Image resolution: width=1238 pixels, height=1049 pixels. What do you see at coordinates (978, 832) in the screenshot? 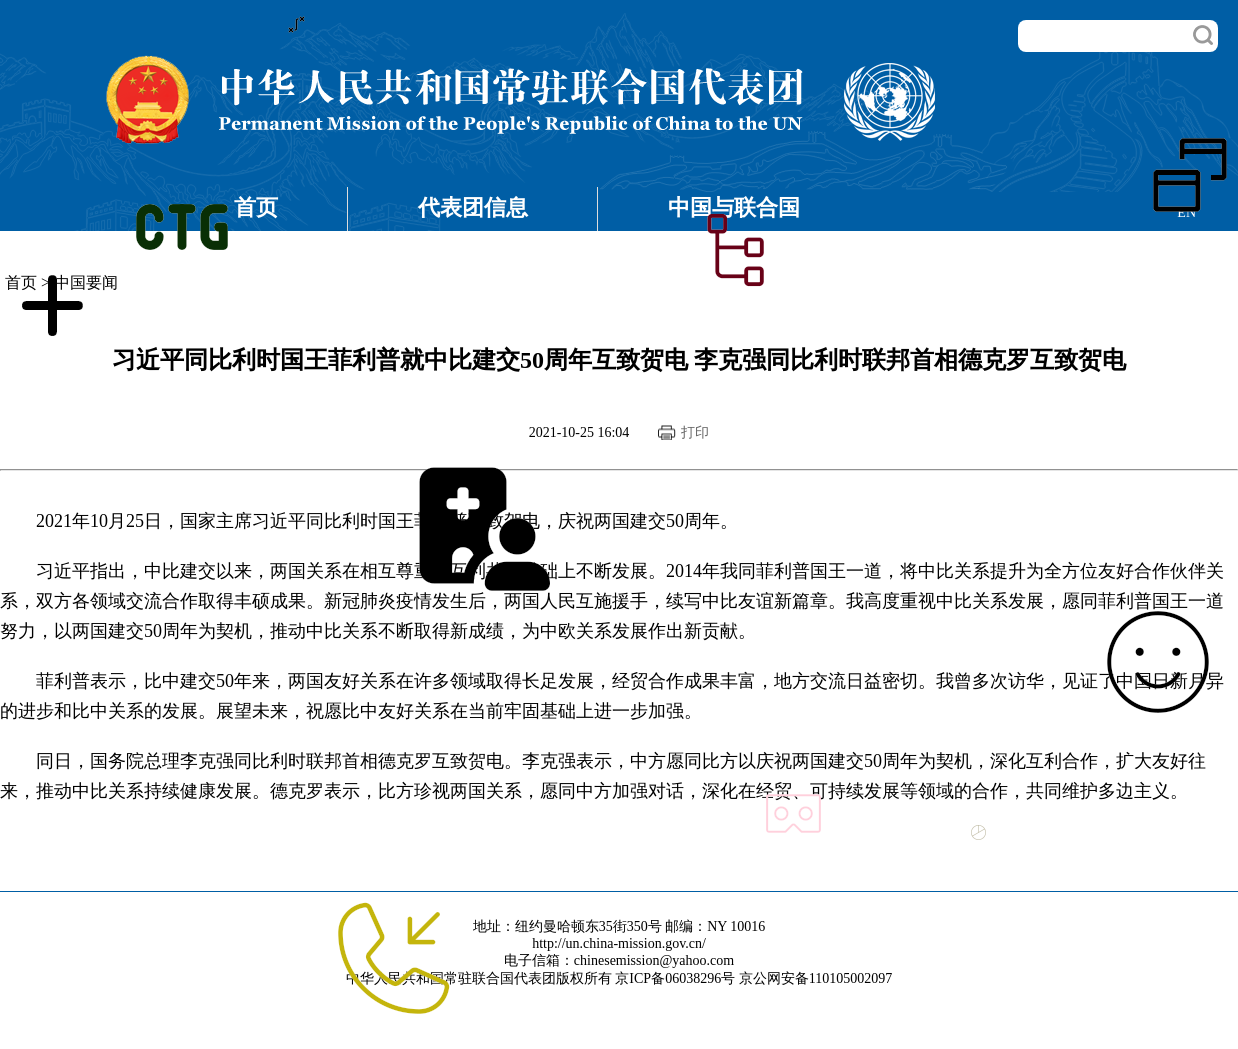
I see `view analytics or statistics breakdown` at bounding box center [978, 832].